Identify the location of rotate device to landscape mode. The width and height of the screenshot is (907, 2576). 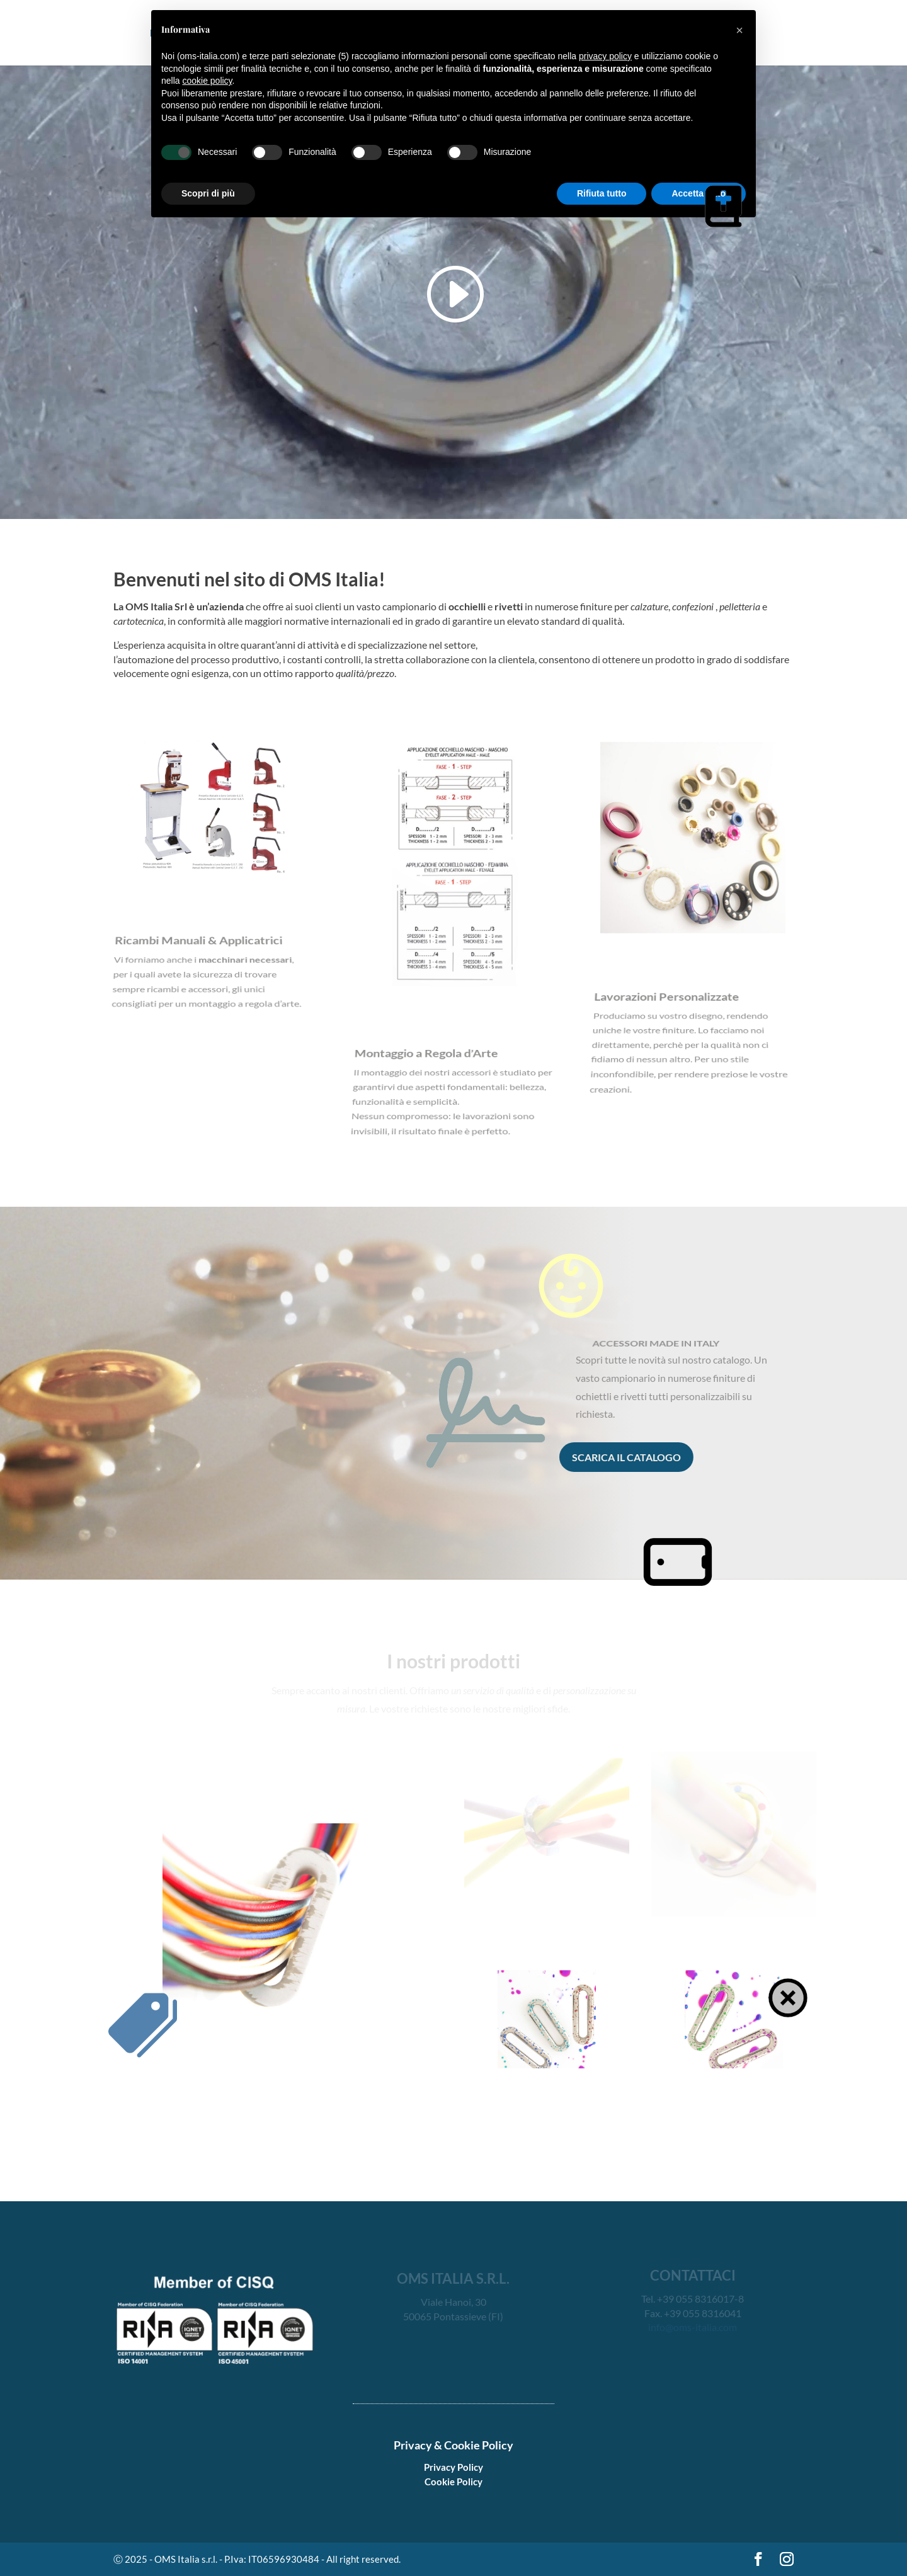
(678, 1562).